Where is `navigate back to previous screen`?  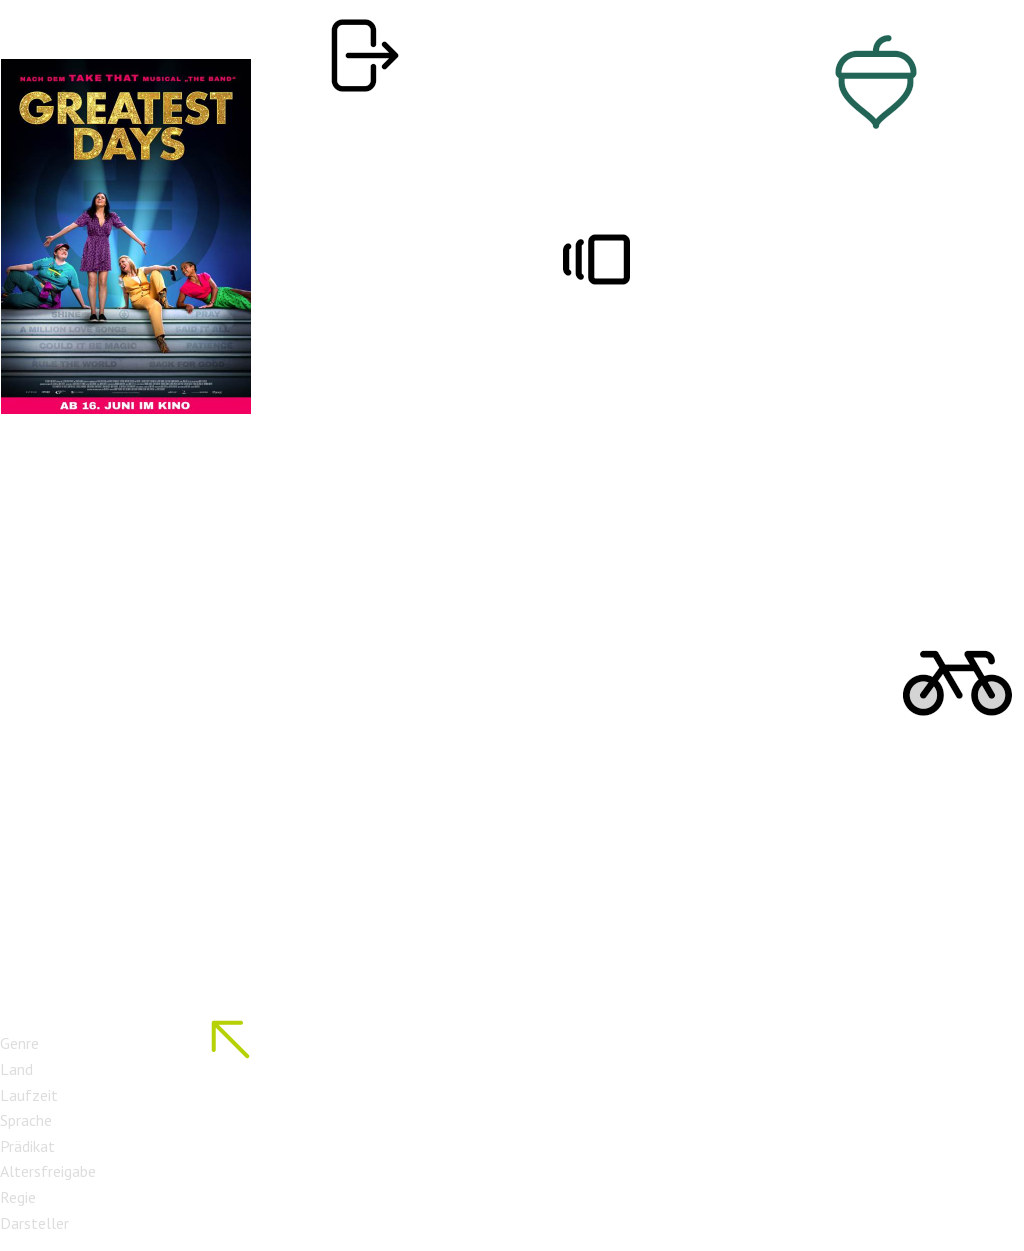
navigate back to previous screen is located at coordinates (230, 1039).